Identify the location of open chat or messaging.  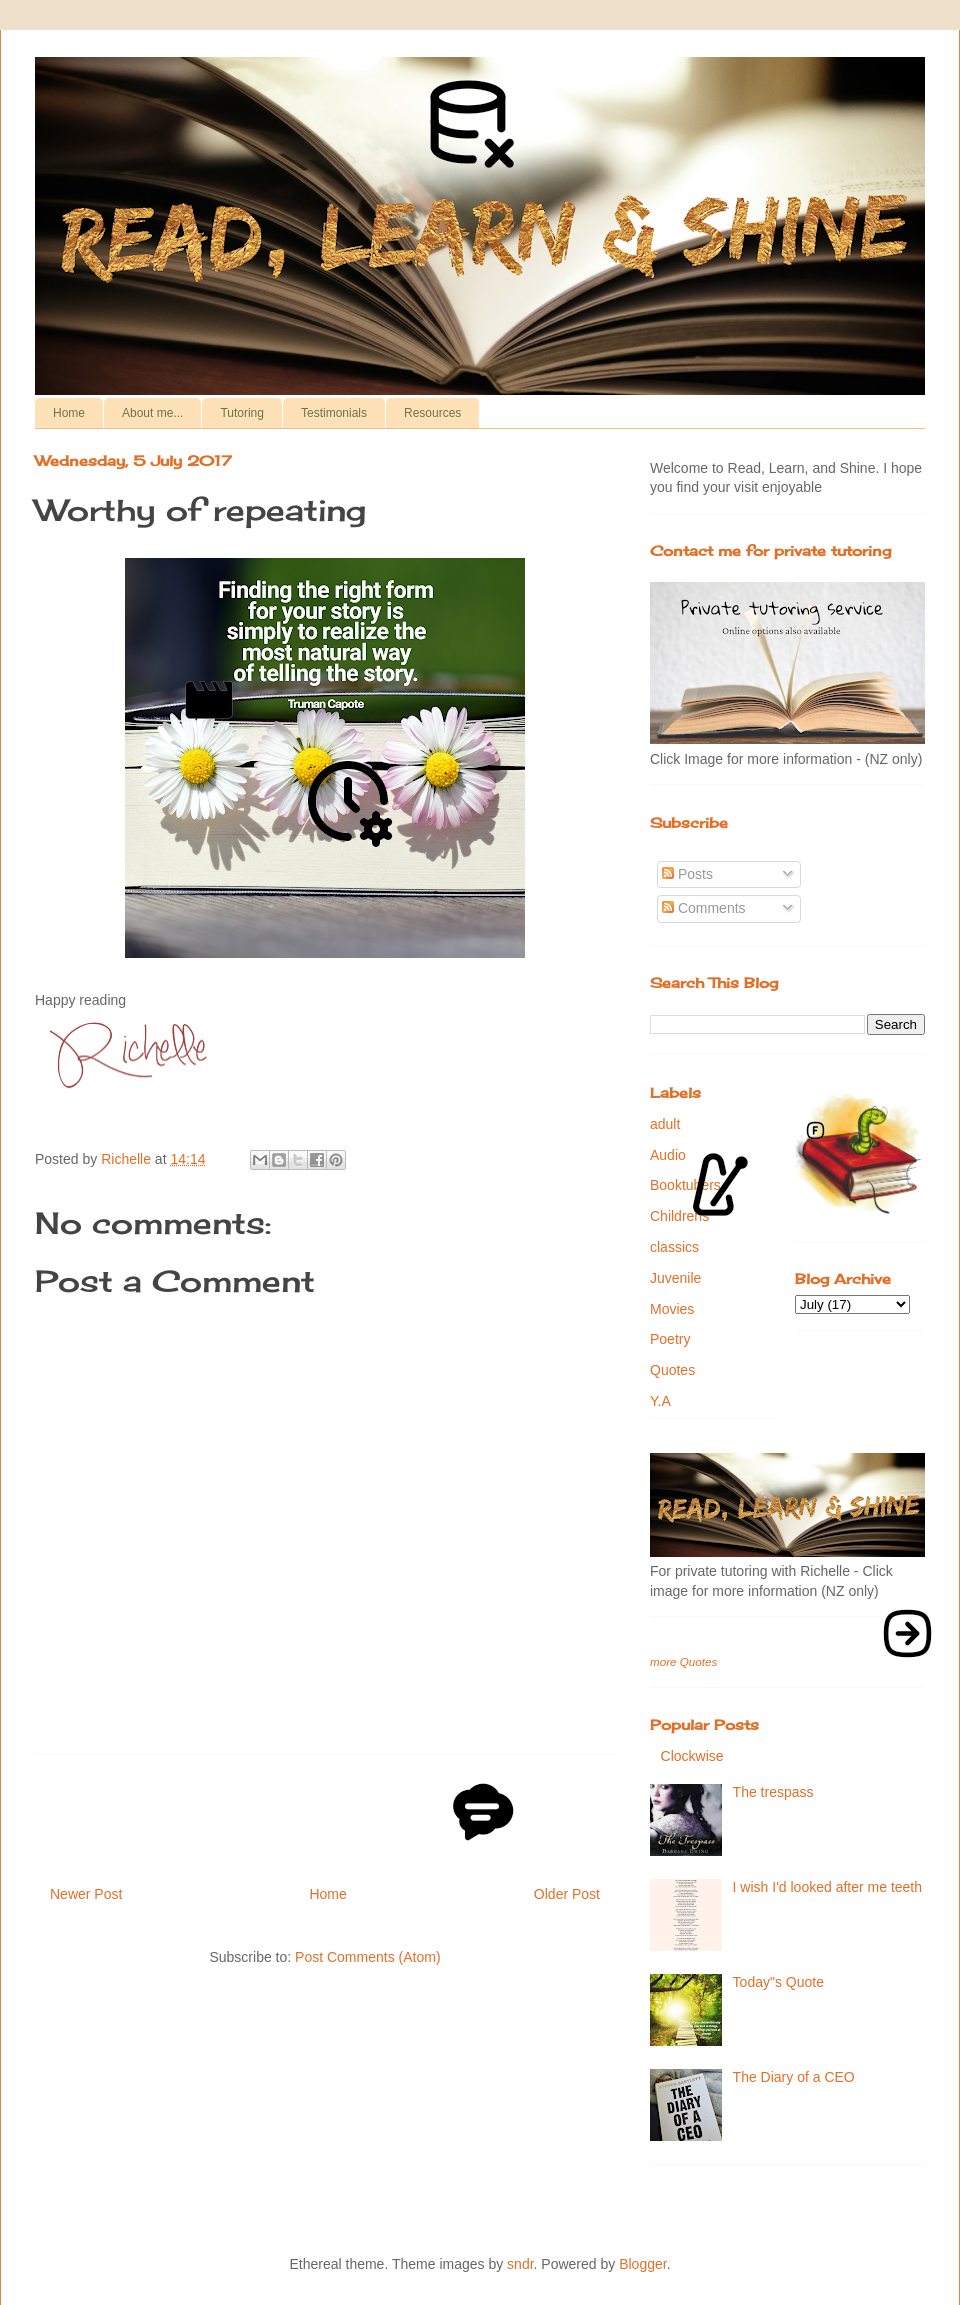
(482, 1812).